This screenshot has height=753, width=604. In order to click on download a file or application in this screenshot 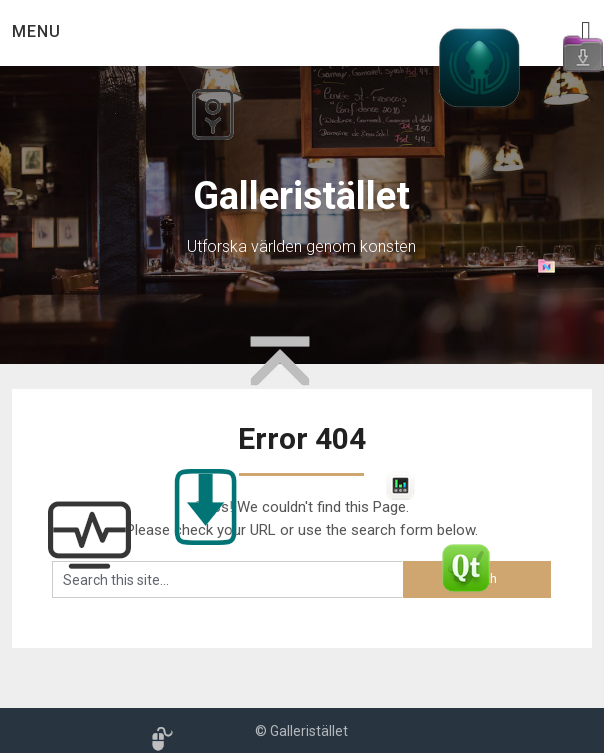, I will do `click(208, 507)`.